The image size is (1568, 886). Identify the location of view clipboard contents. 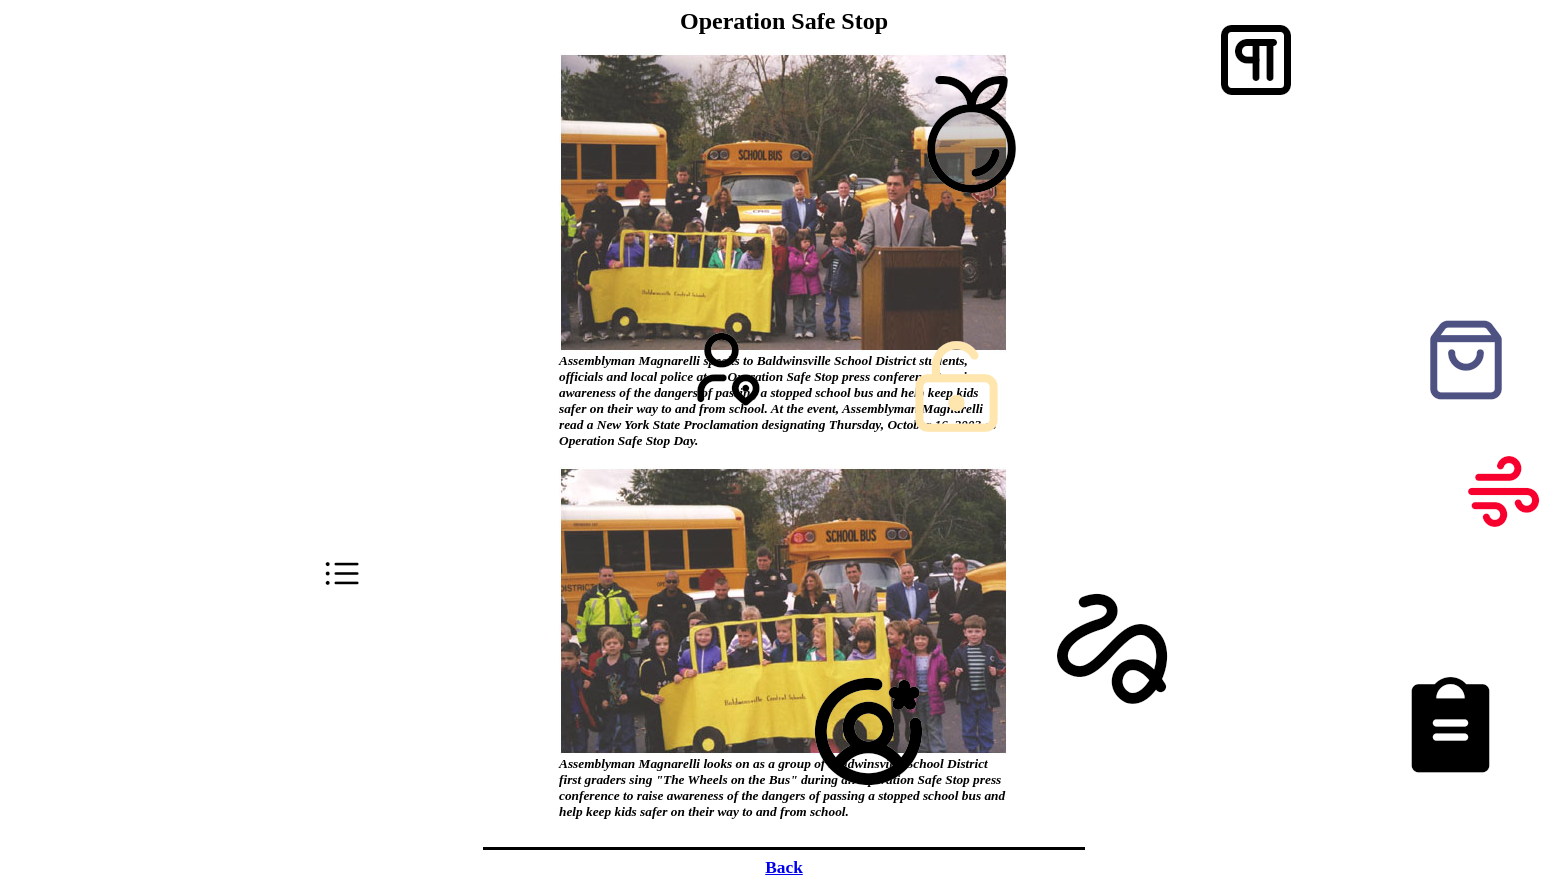
(1450, 726).